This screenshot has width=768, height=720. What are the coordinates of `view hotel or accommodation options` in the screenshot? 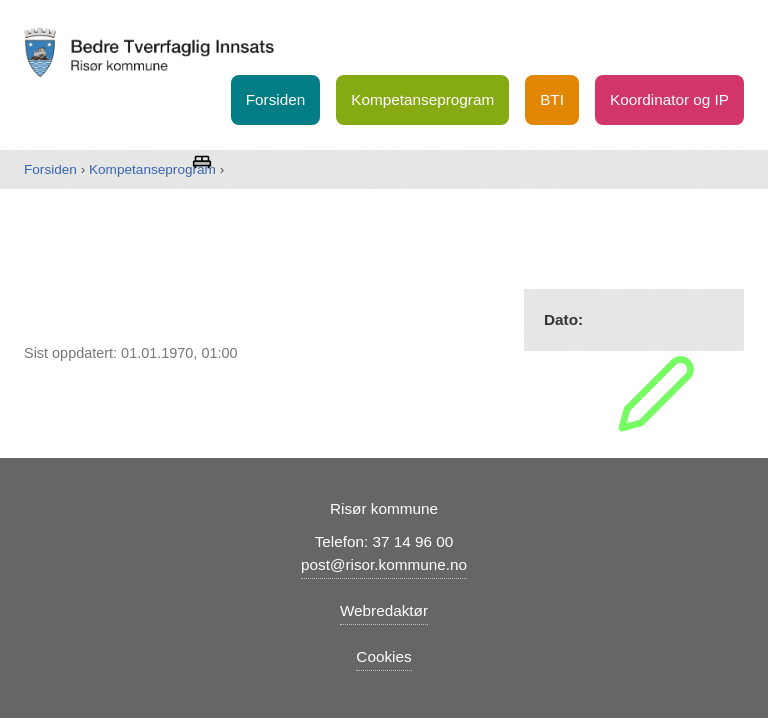 It's located at (202, 162).